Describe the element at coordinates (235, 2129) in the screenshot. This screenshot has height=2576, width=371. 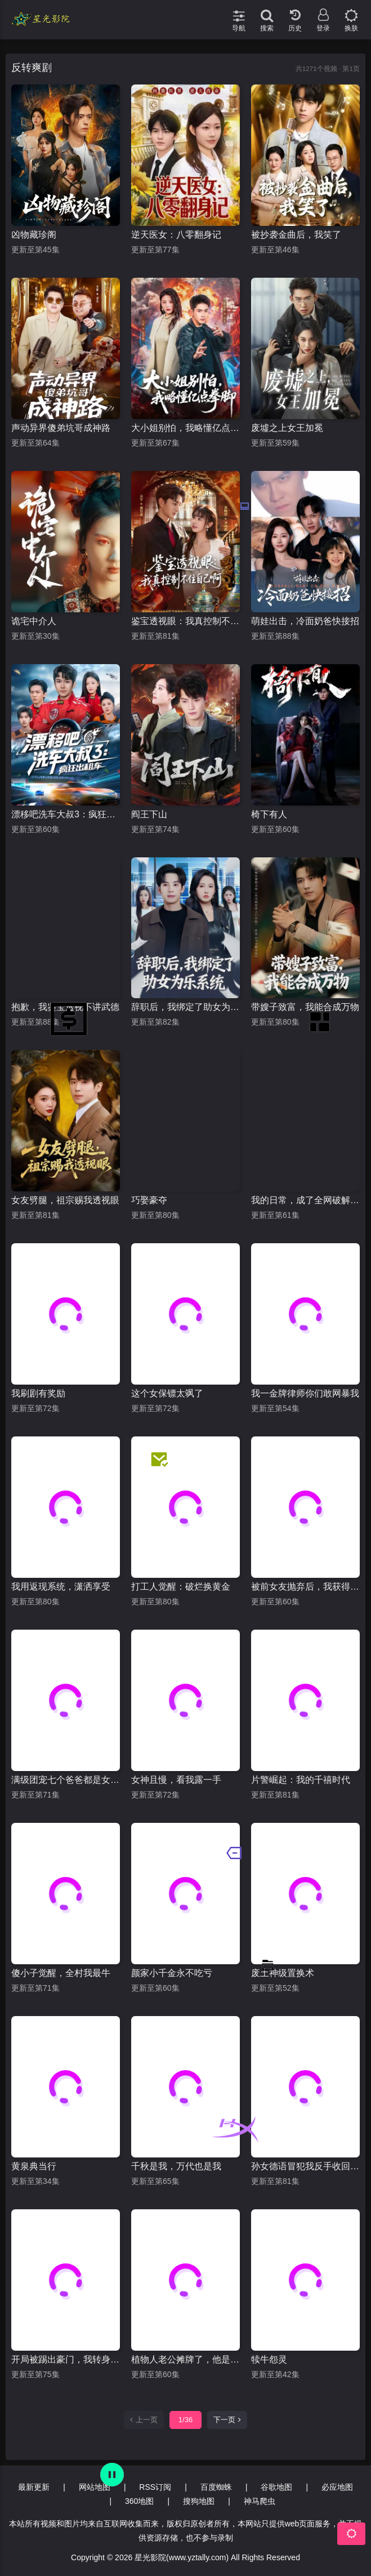
I see `HyperX brand logo` at that location.